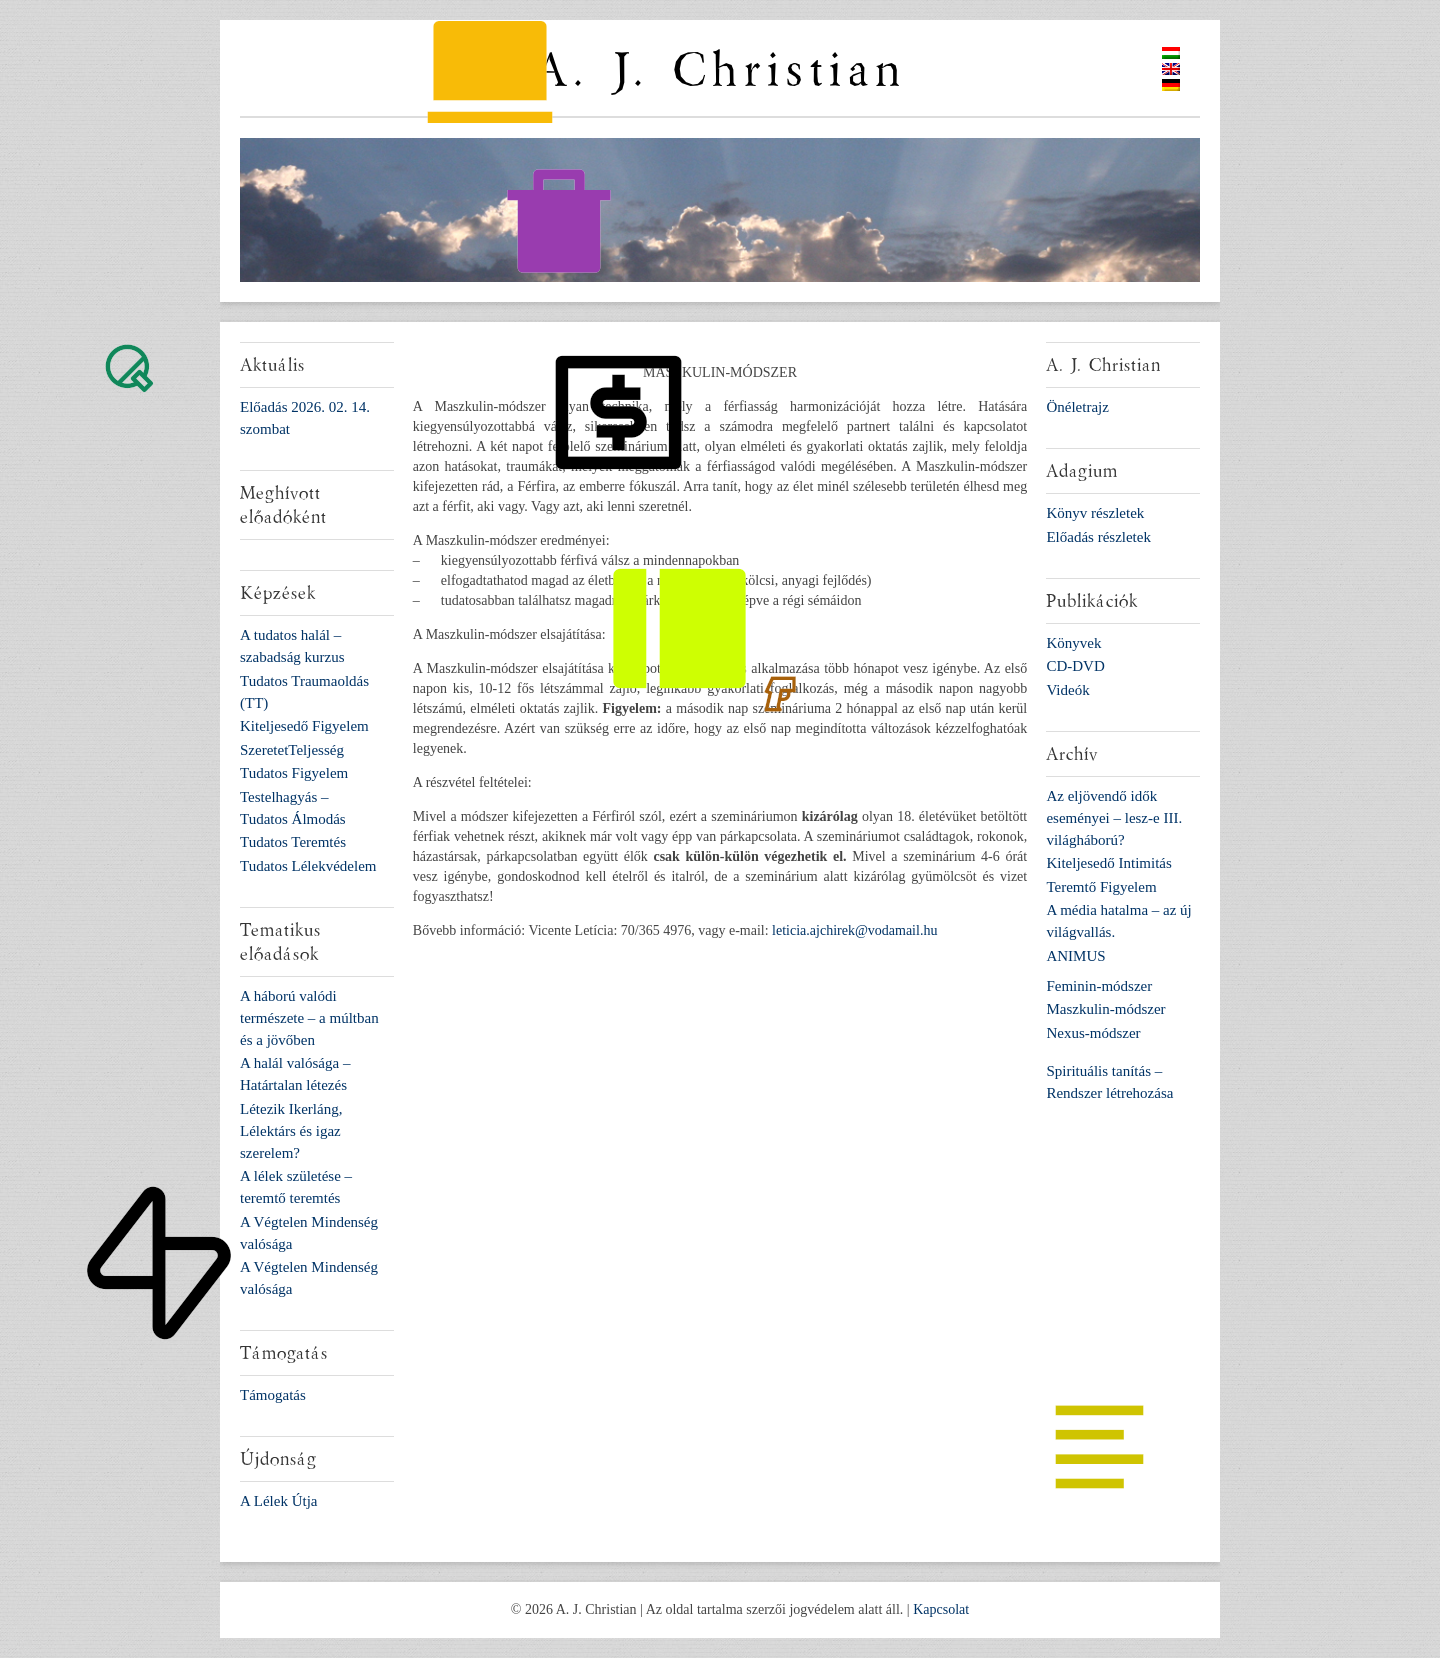 The image size is (1440, 1658). Describe the element at coordinates (780, 694) in the screenshot. I see `check temperature or thermal readings` at that location.